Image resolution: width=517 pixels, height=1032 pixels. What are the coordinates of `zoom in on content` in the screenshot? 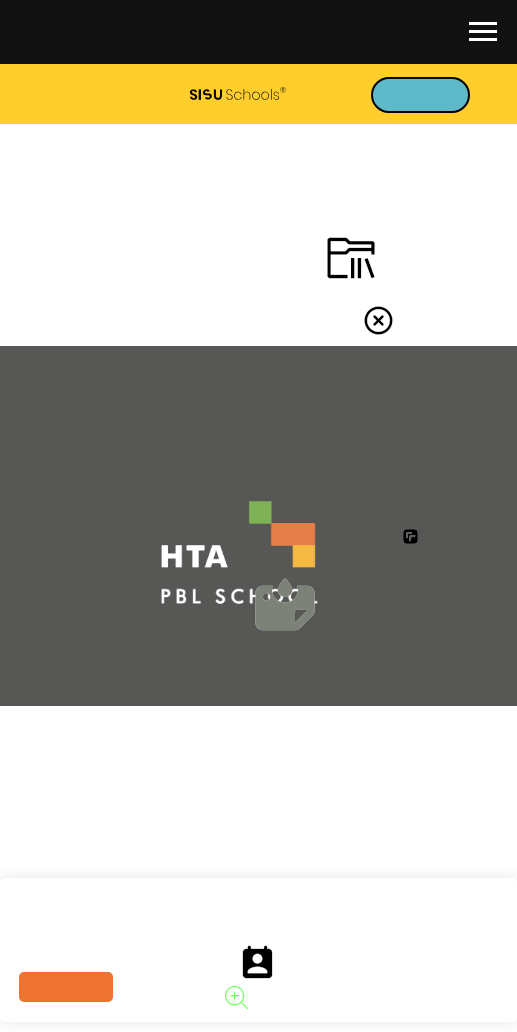 It's located at (236, 997).